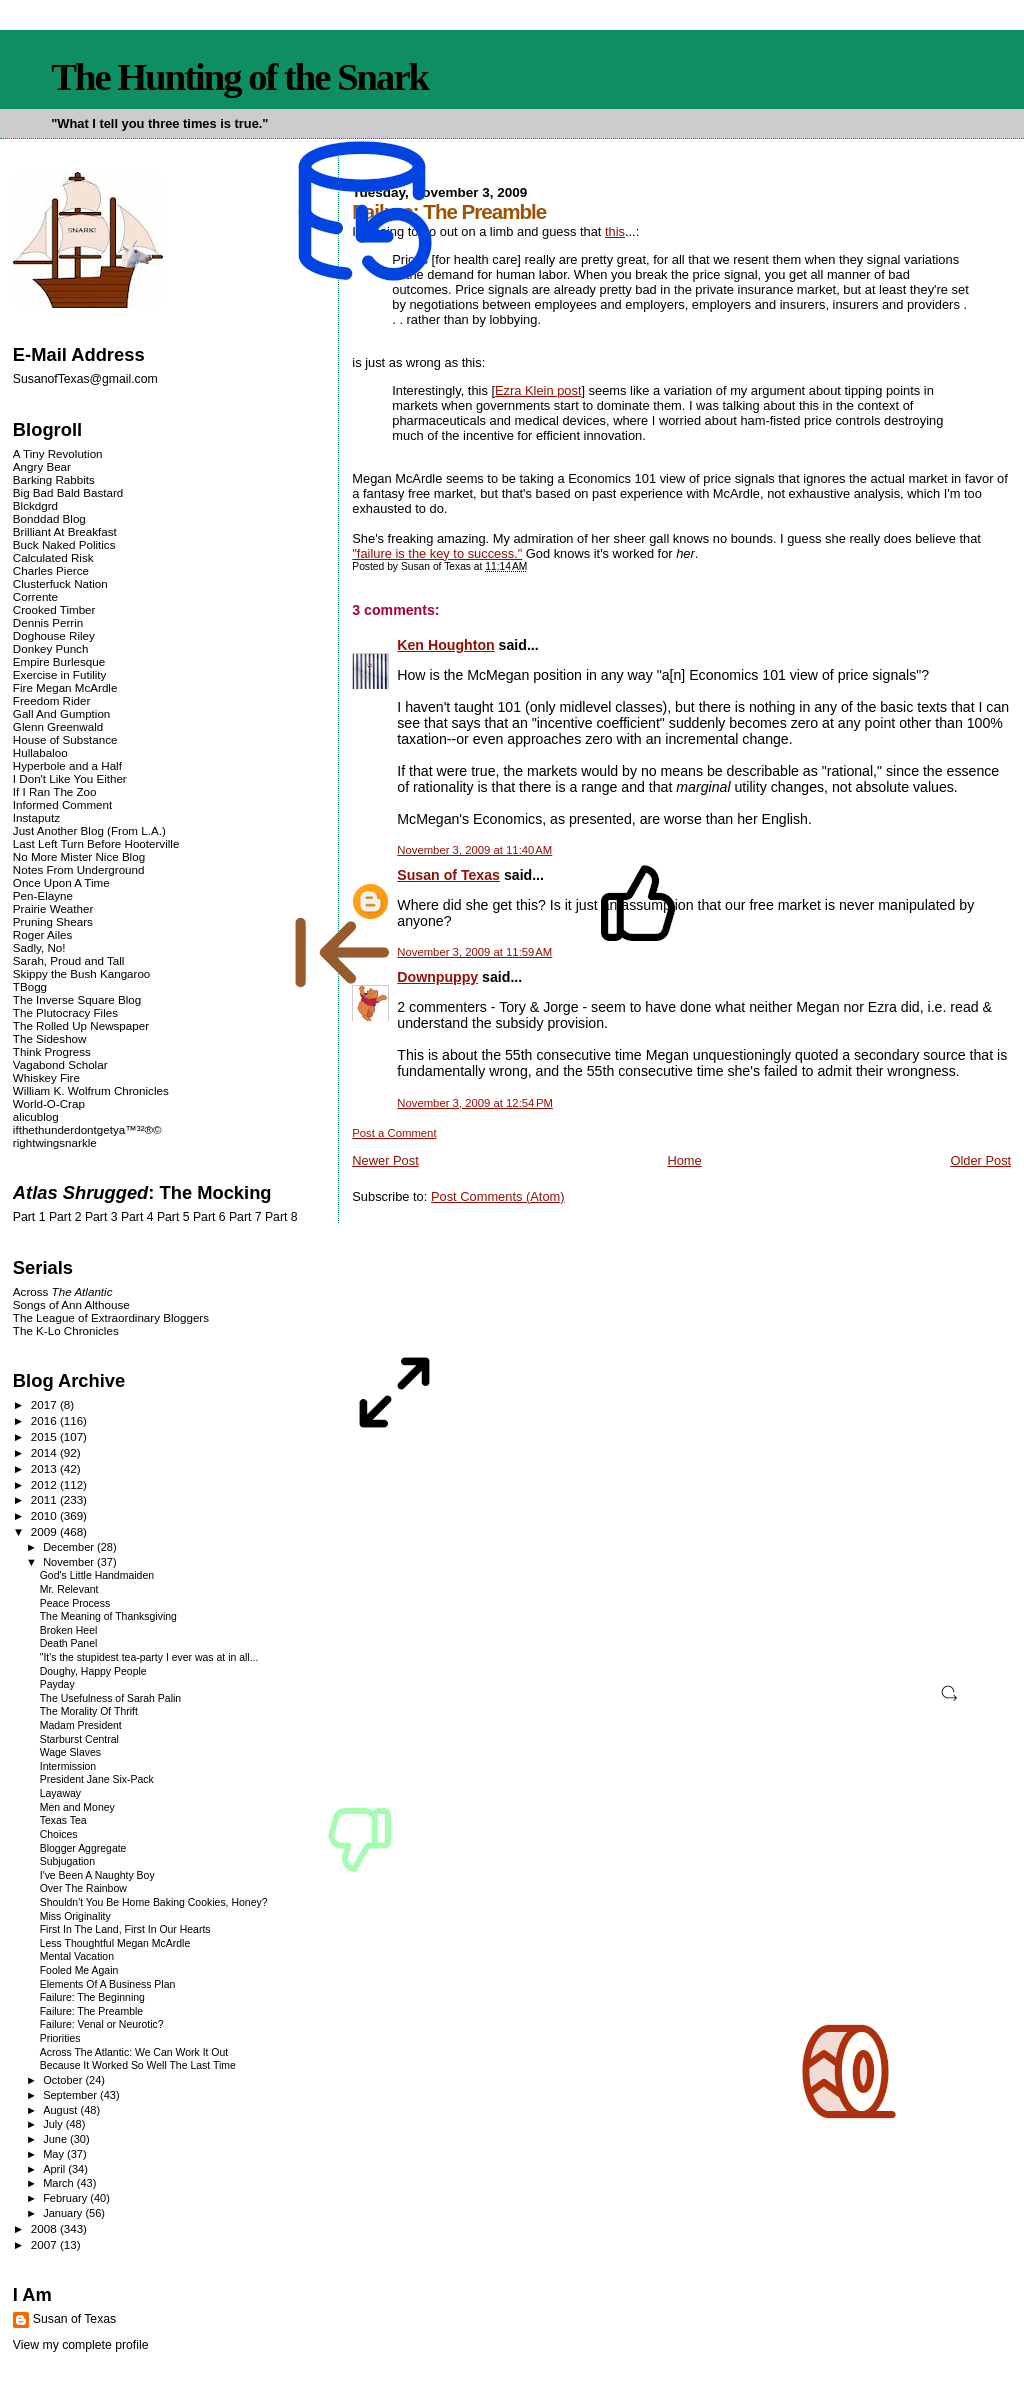 The height and width of the screenshot is (2400, 1024). Describe the element at coordinates (845, 2071) in the screenshot. I see `access tire pressure or vehicle tire information` at that location.